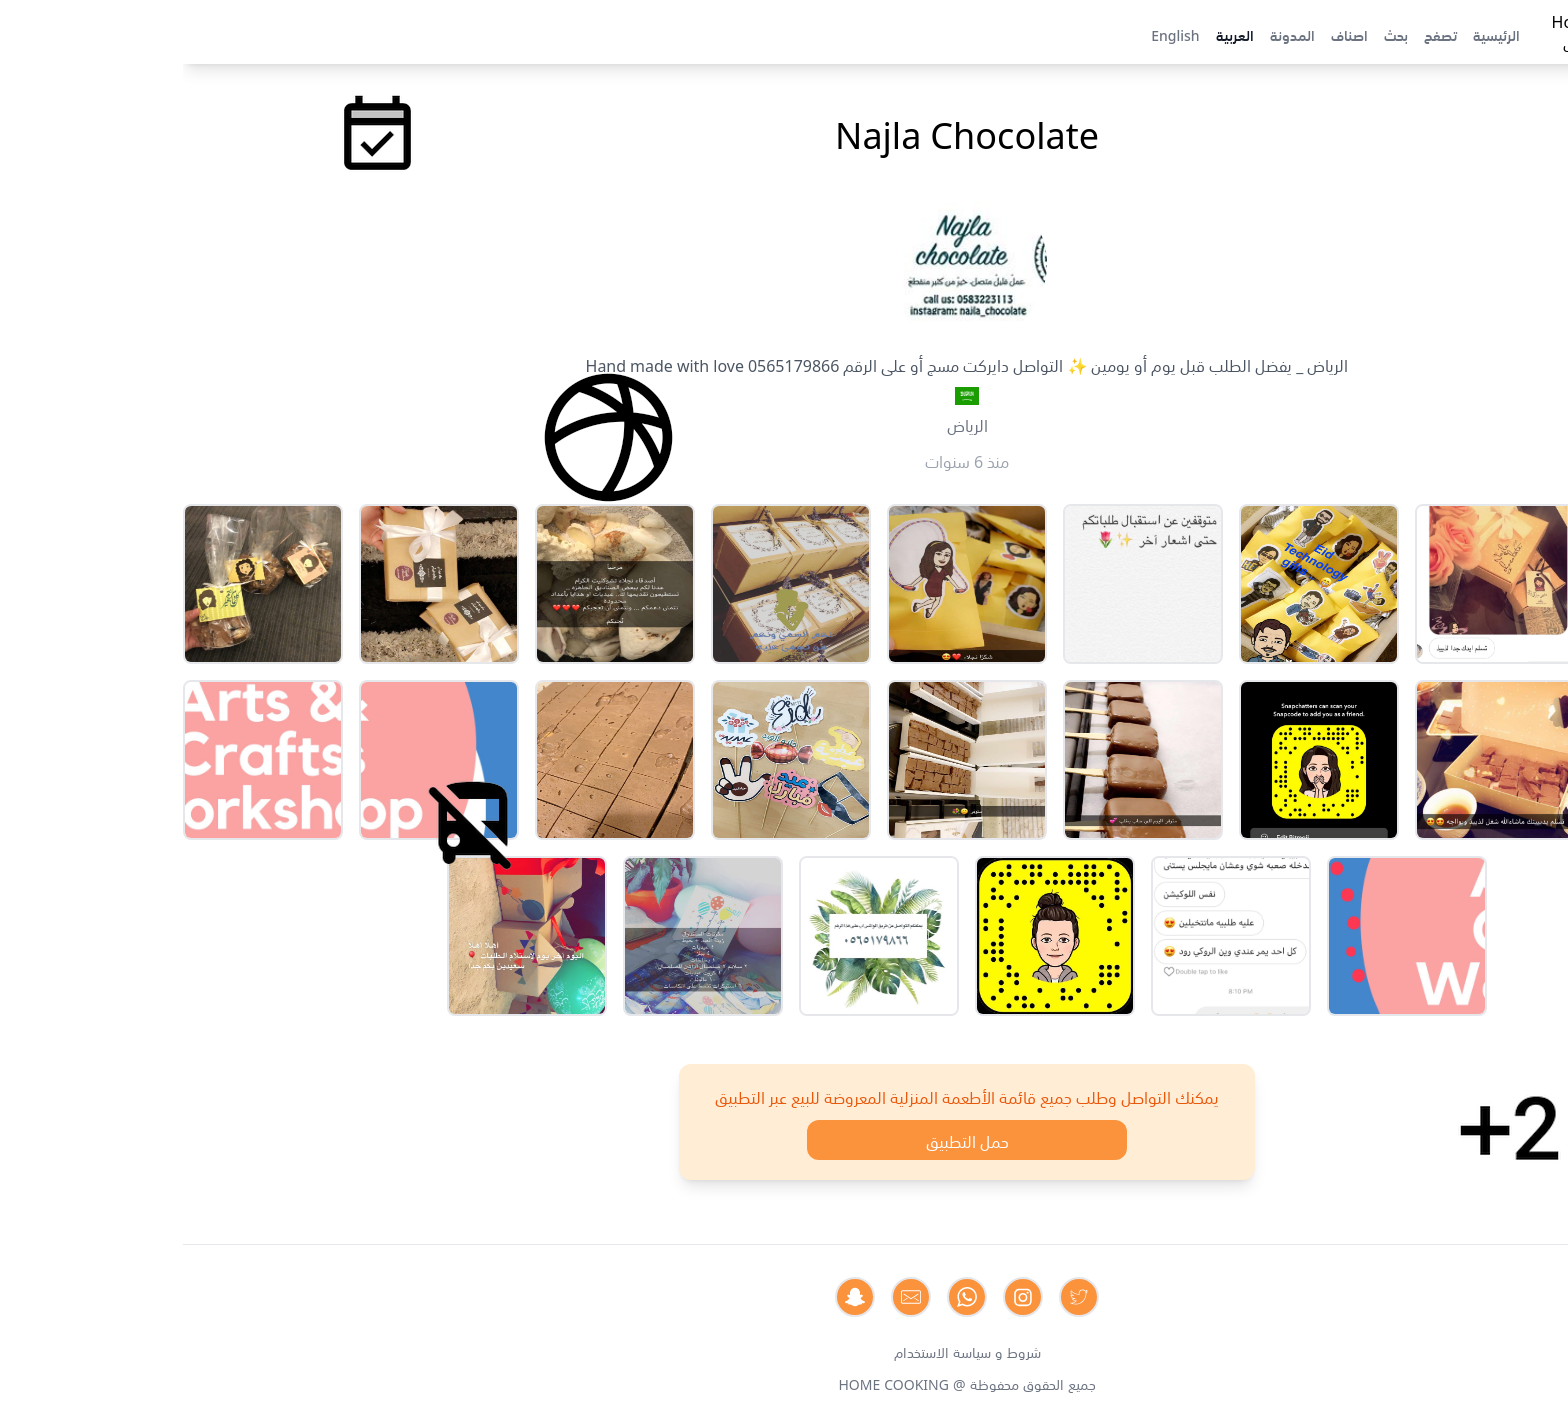  I want to click on event confirmed or scheduled successfully, so click(377, 136).